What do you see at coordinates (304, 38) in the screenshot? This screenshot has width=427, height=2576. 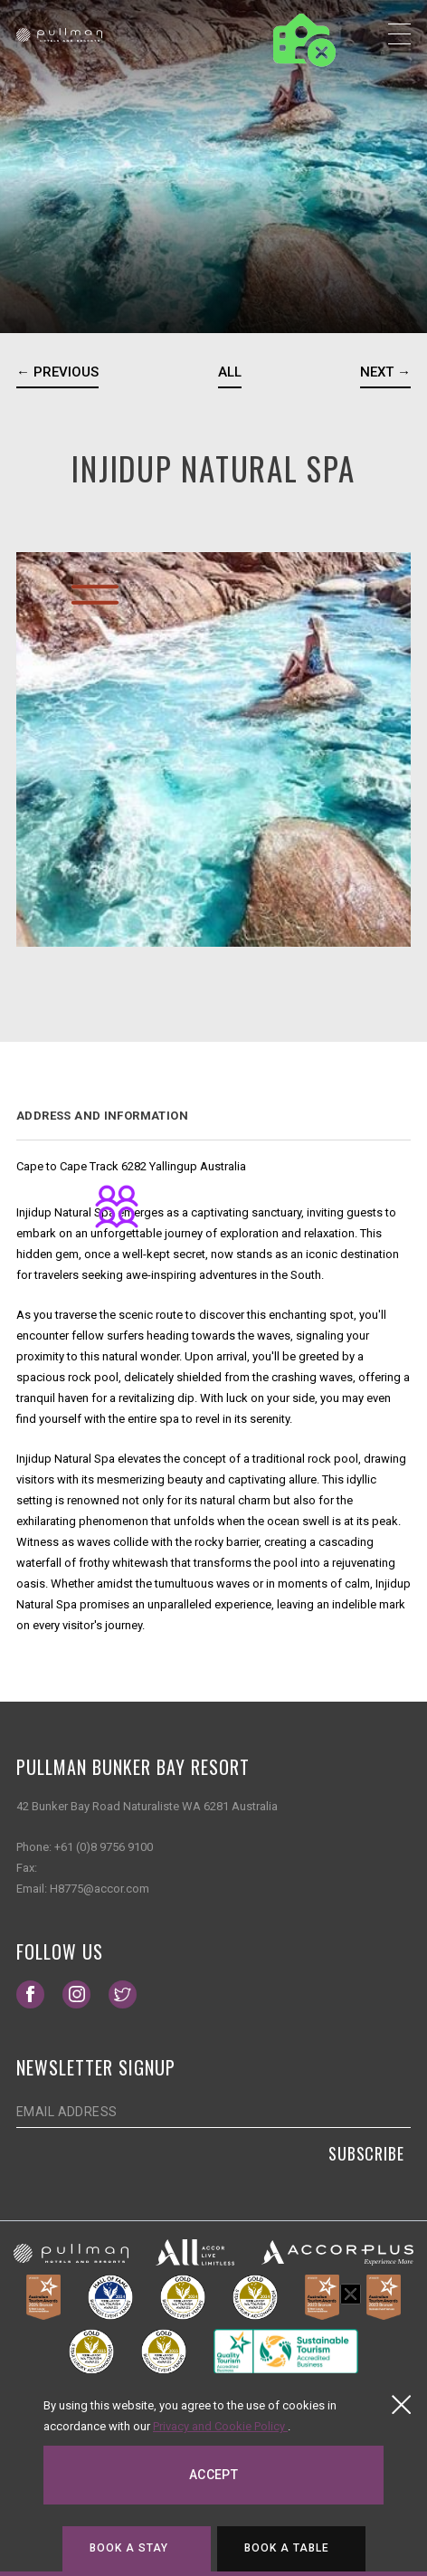 I see `school or educational institution is closed` at bounding box center [304, 38].